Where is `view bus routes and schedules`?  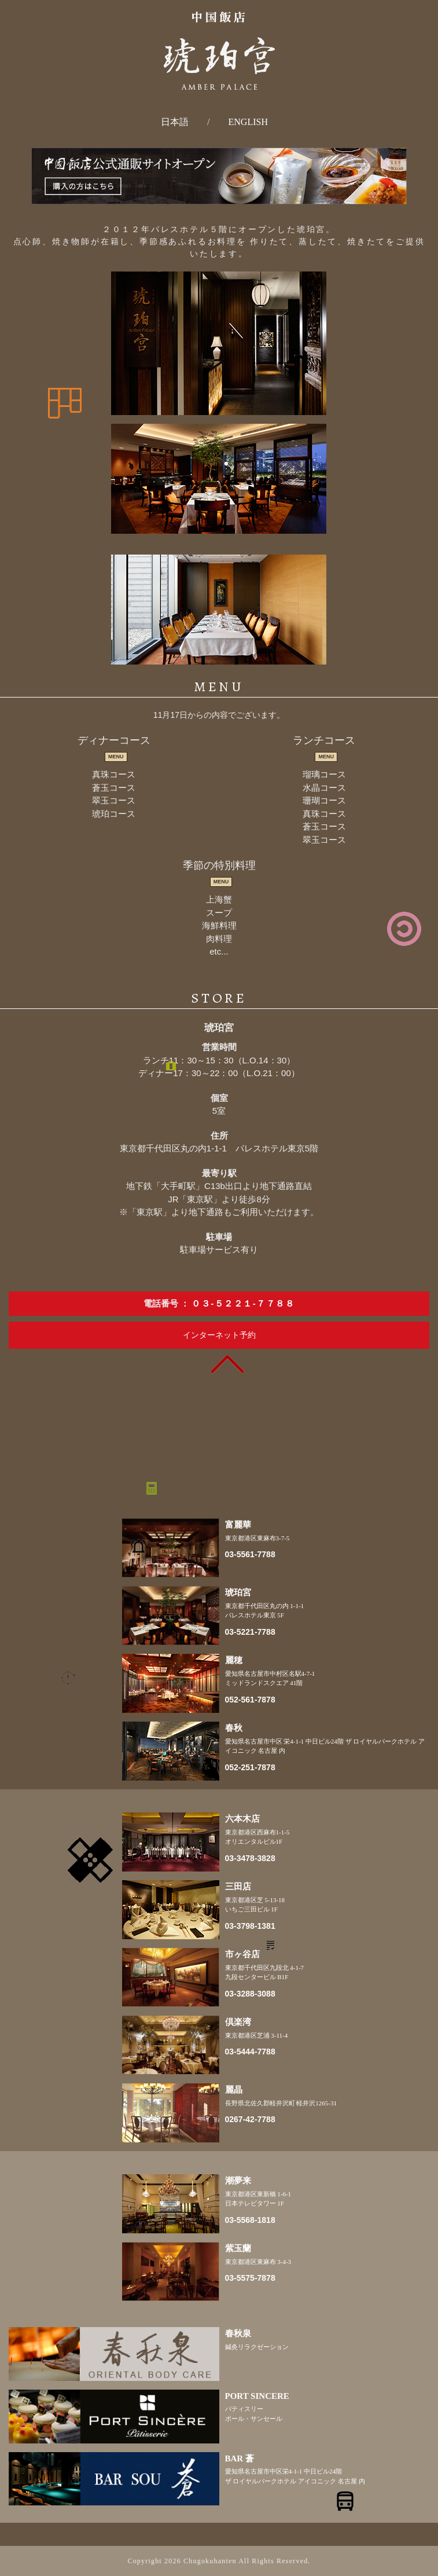 view bus routes and schedules is located at coordinates (345, 2501).